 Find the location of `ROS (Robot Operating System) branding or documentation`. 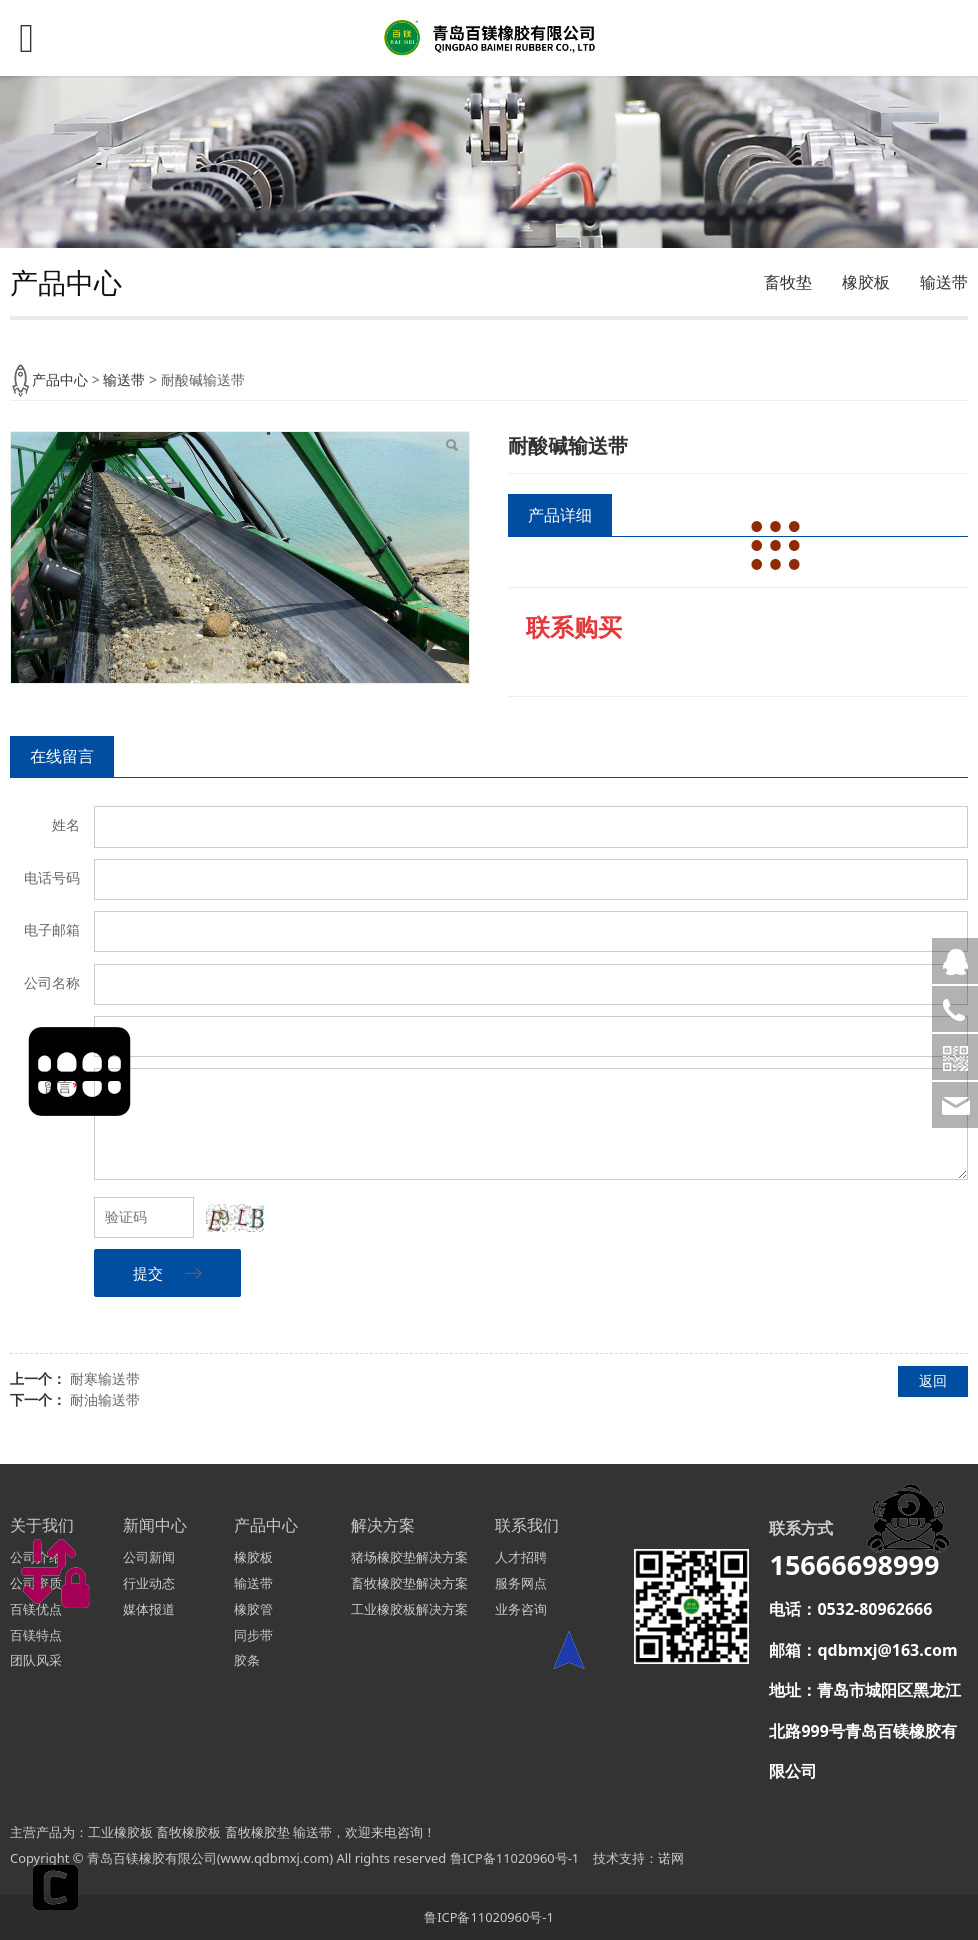

ROS (Robot Operating System) branding or documentation is located at coordinates (775, 545).